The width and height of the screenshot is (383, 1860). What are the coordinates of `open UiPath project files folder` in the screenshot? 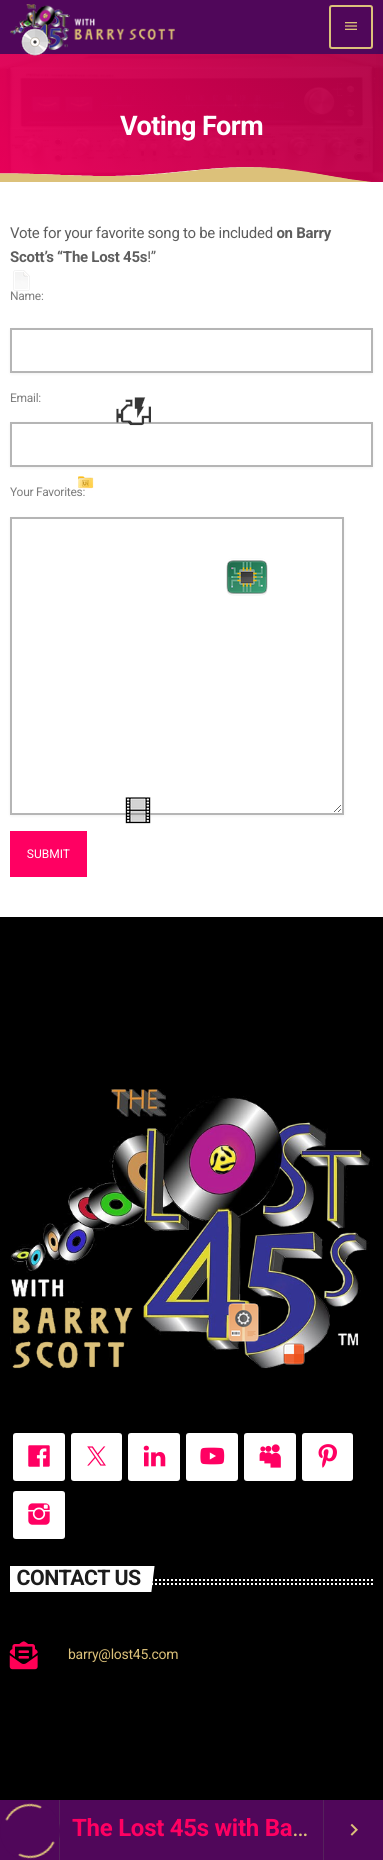 It's located at (85, 482).